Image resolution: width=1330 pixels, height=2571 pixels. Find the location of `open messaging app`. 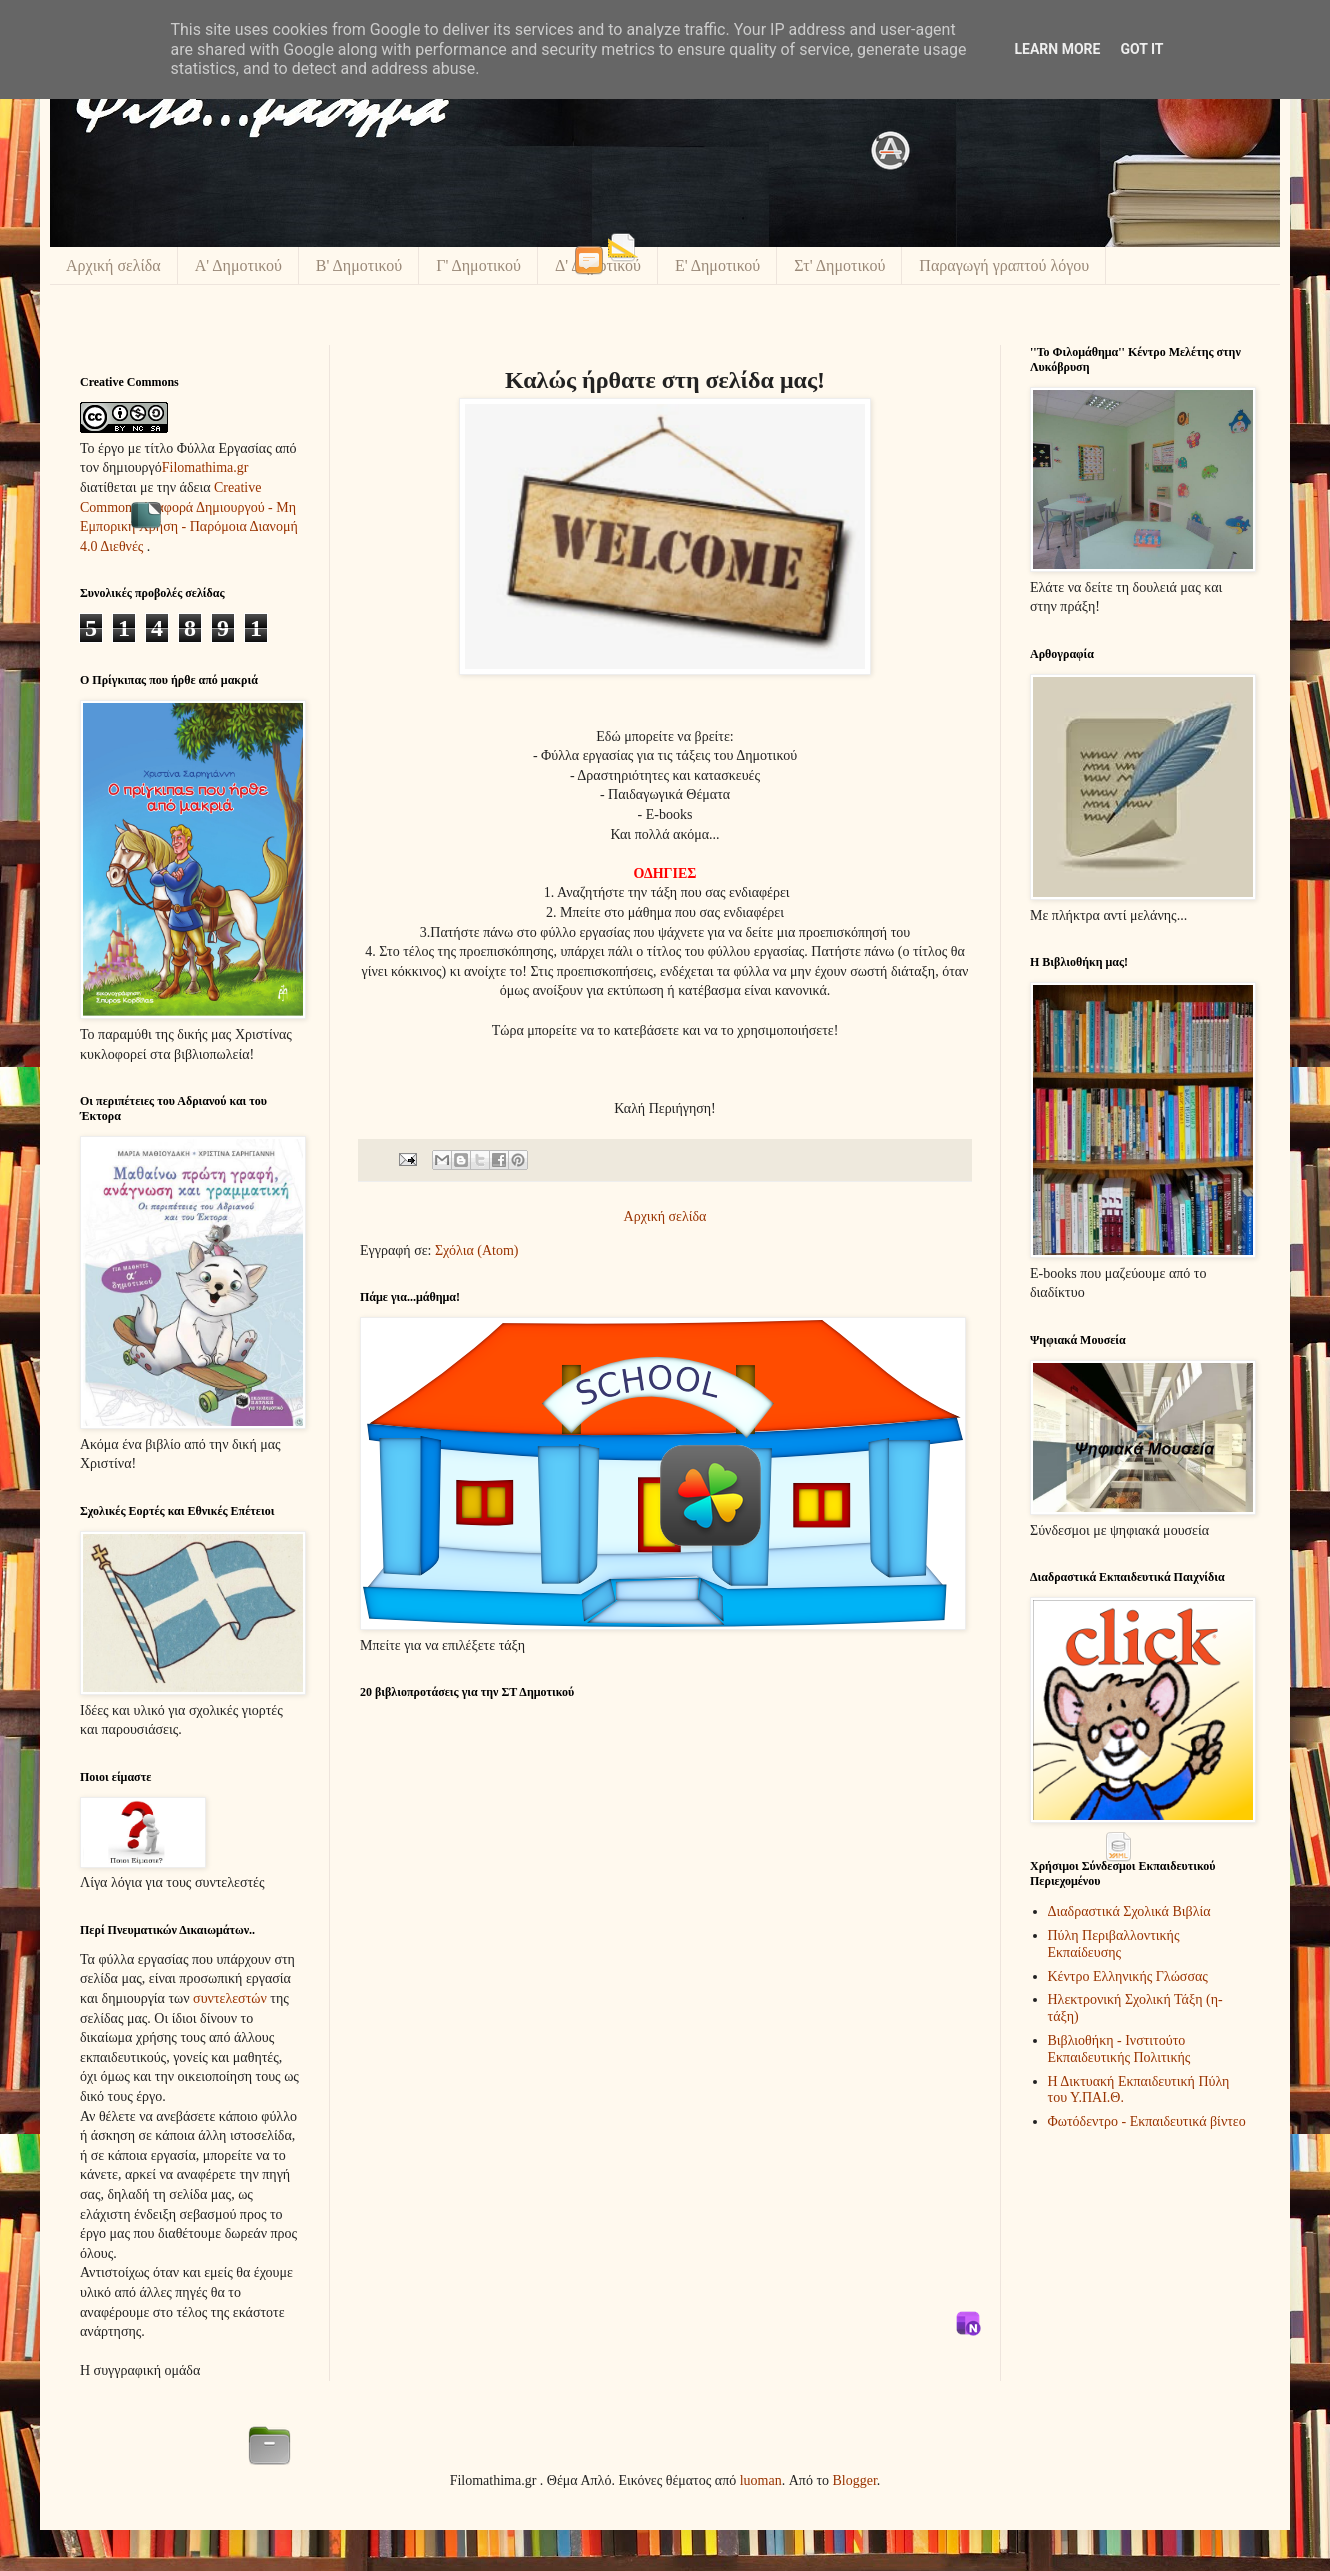

open messaging app is located at coordinates (589, 260).